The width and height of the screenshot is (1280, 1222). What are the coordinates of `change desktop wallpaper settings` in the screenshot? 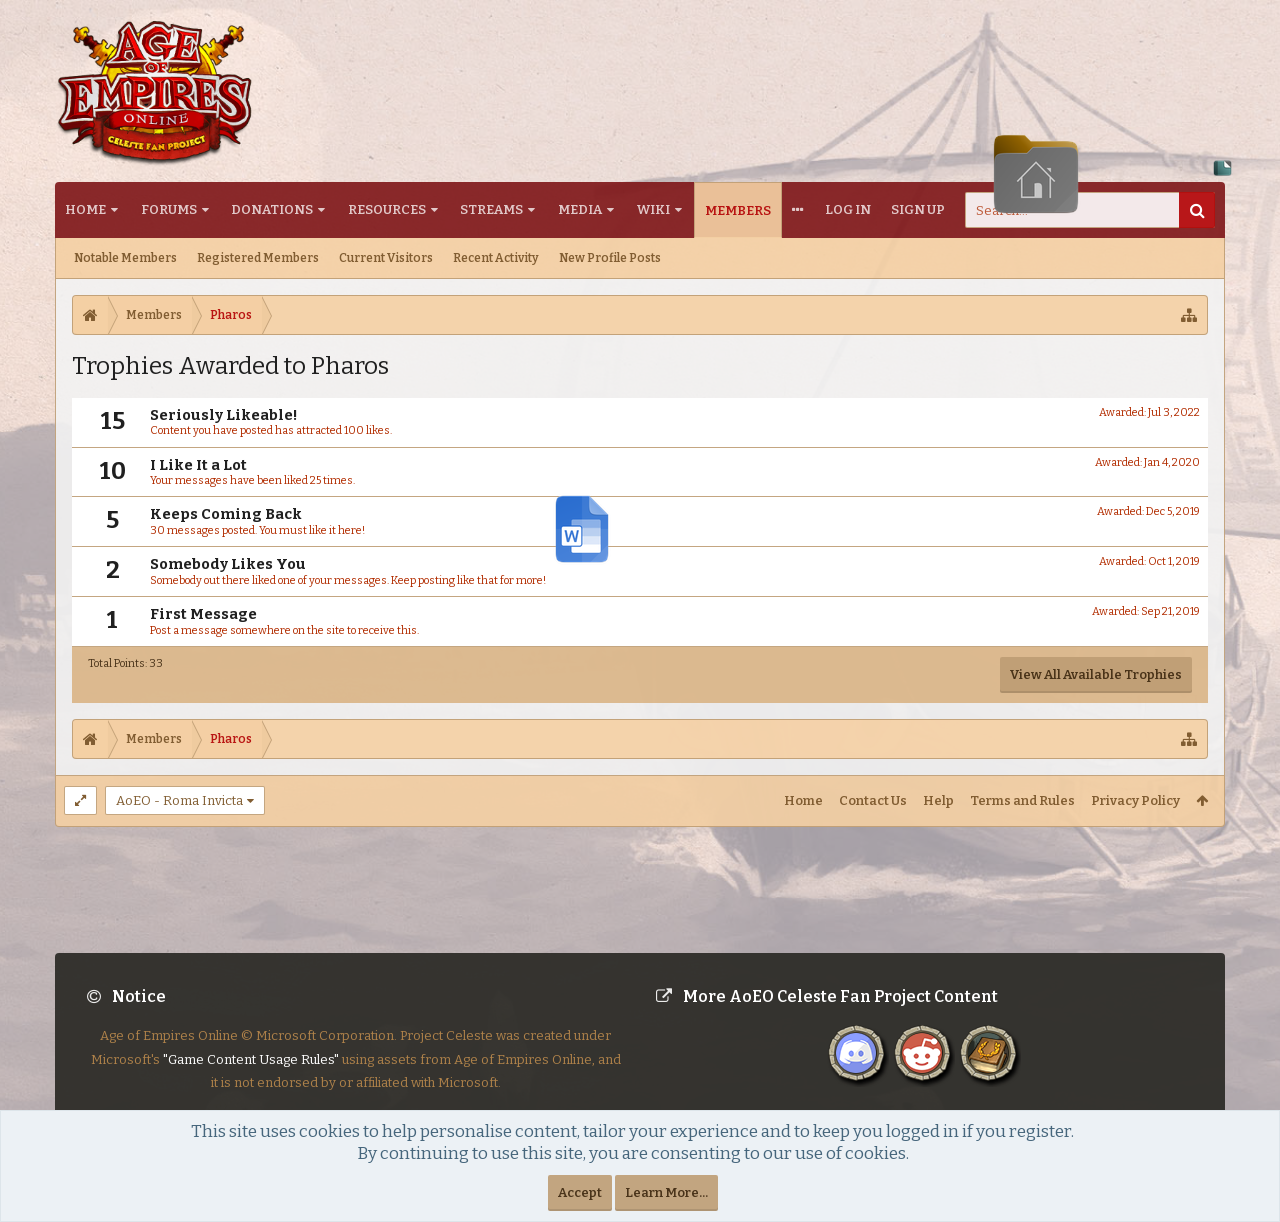 It's located at (1222, 167).